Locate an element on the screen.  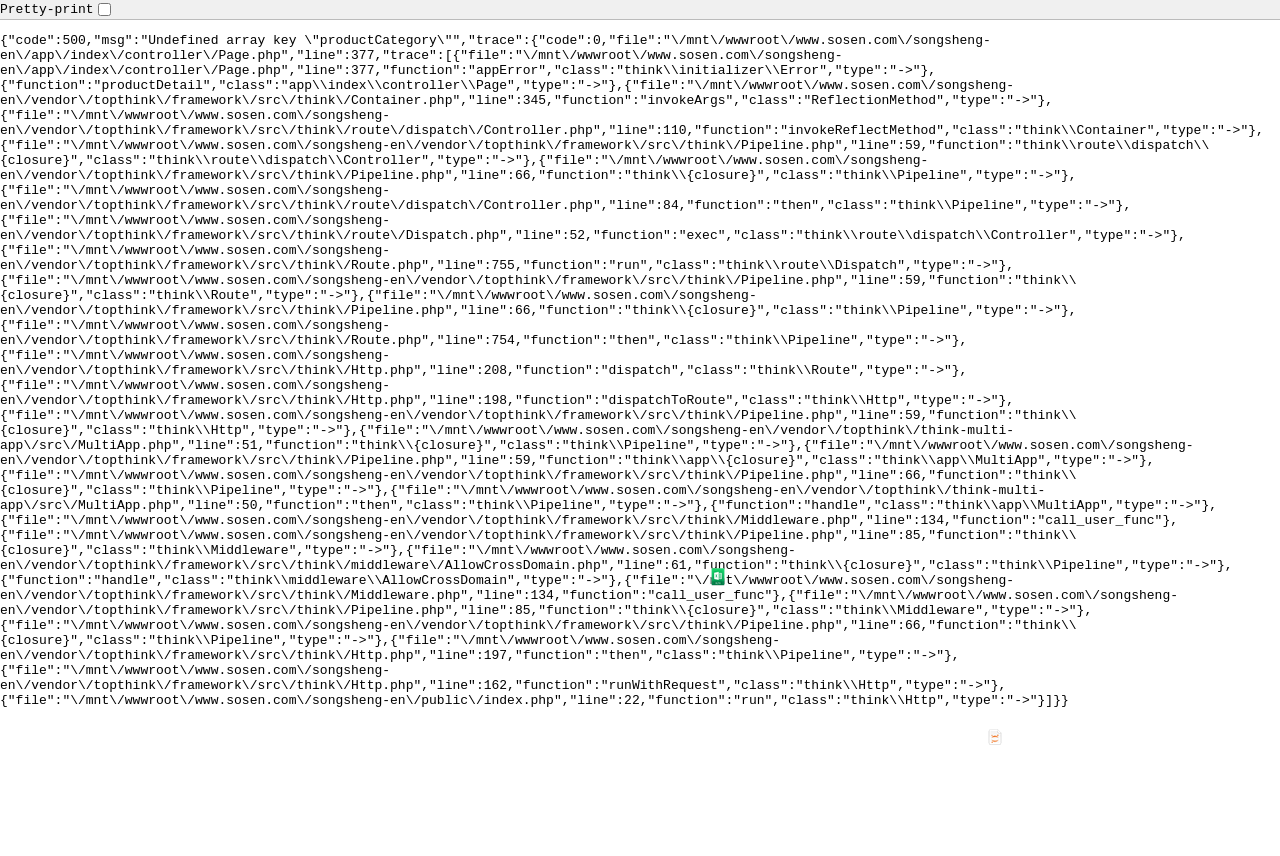
excel spreadsheet template file is located at coordinates (718, 577).